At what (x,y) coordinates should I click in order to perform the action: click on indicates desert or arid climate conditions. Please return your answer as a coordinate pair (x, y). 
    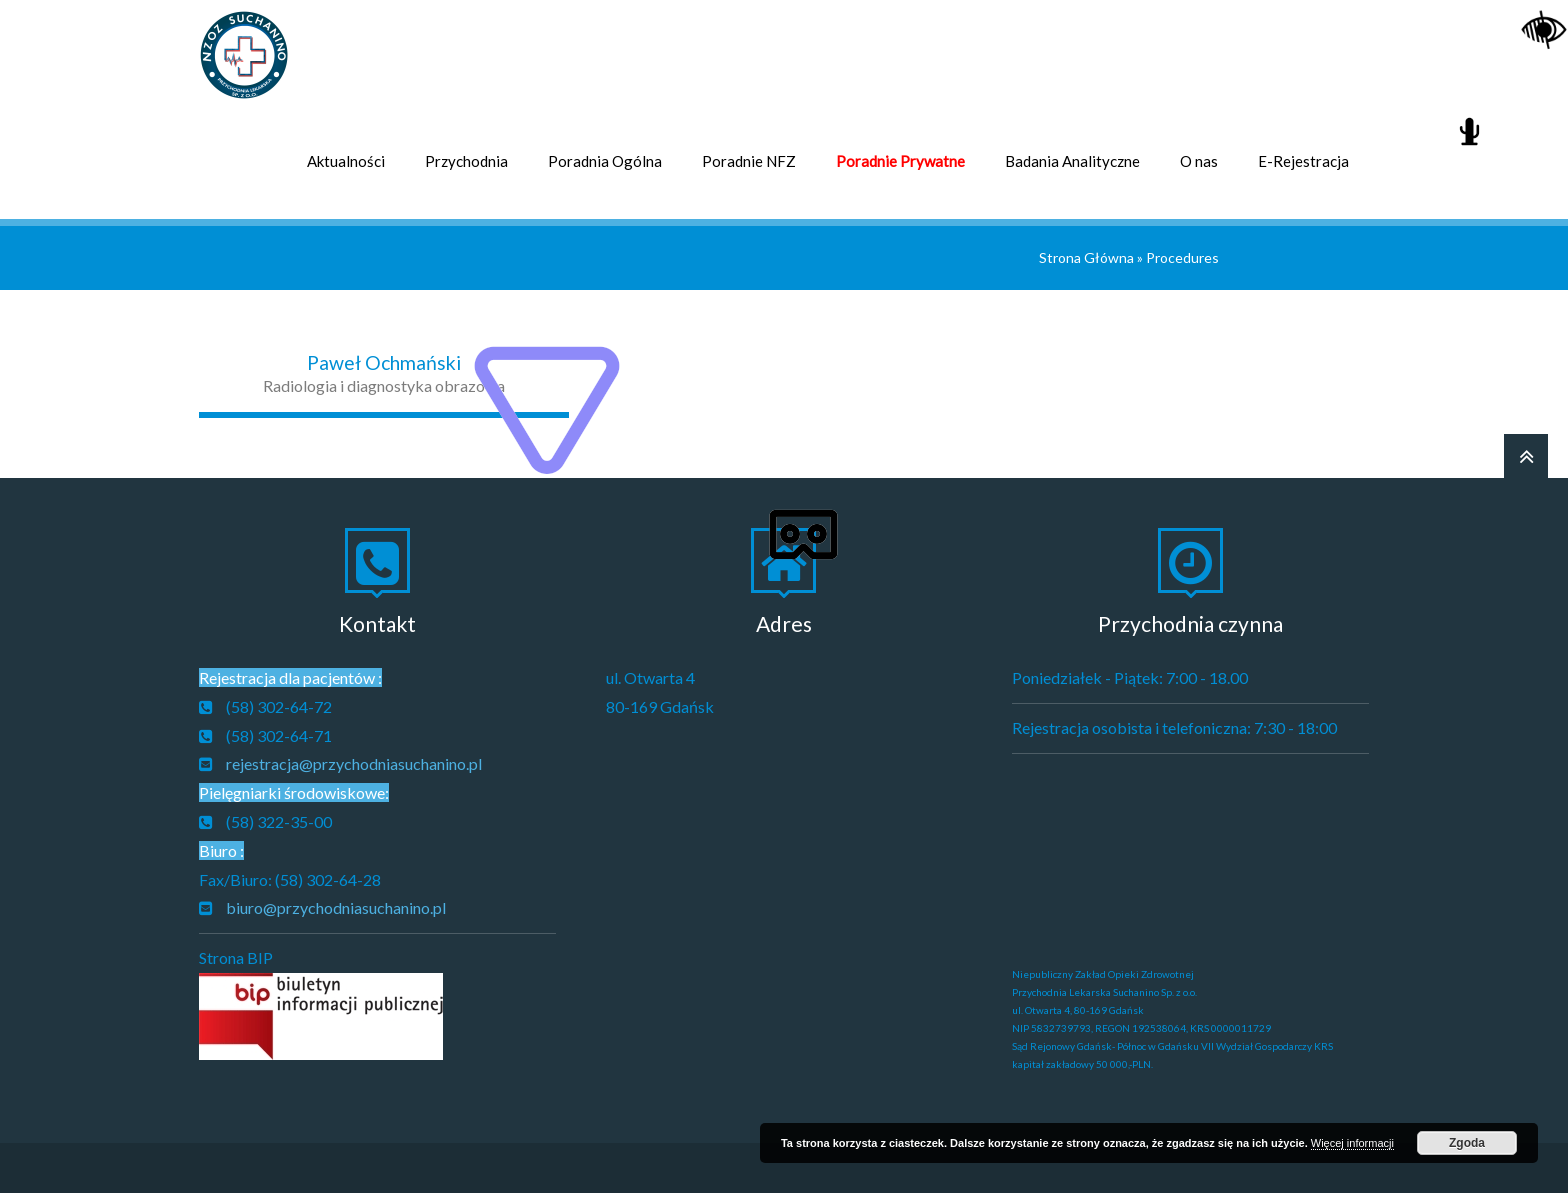
    Looking at the image, I should click on (1469, 131).